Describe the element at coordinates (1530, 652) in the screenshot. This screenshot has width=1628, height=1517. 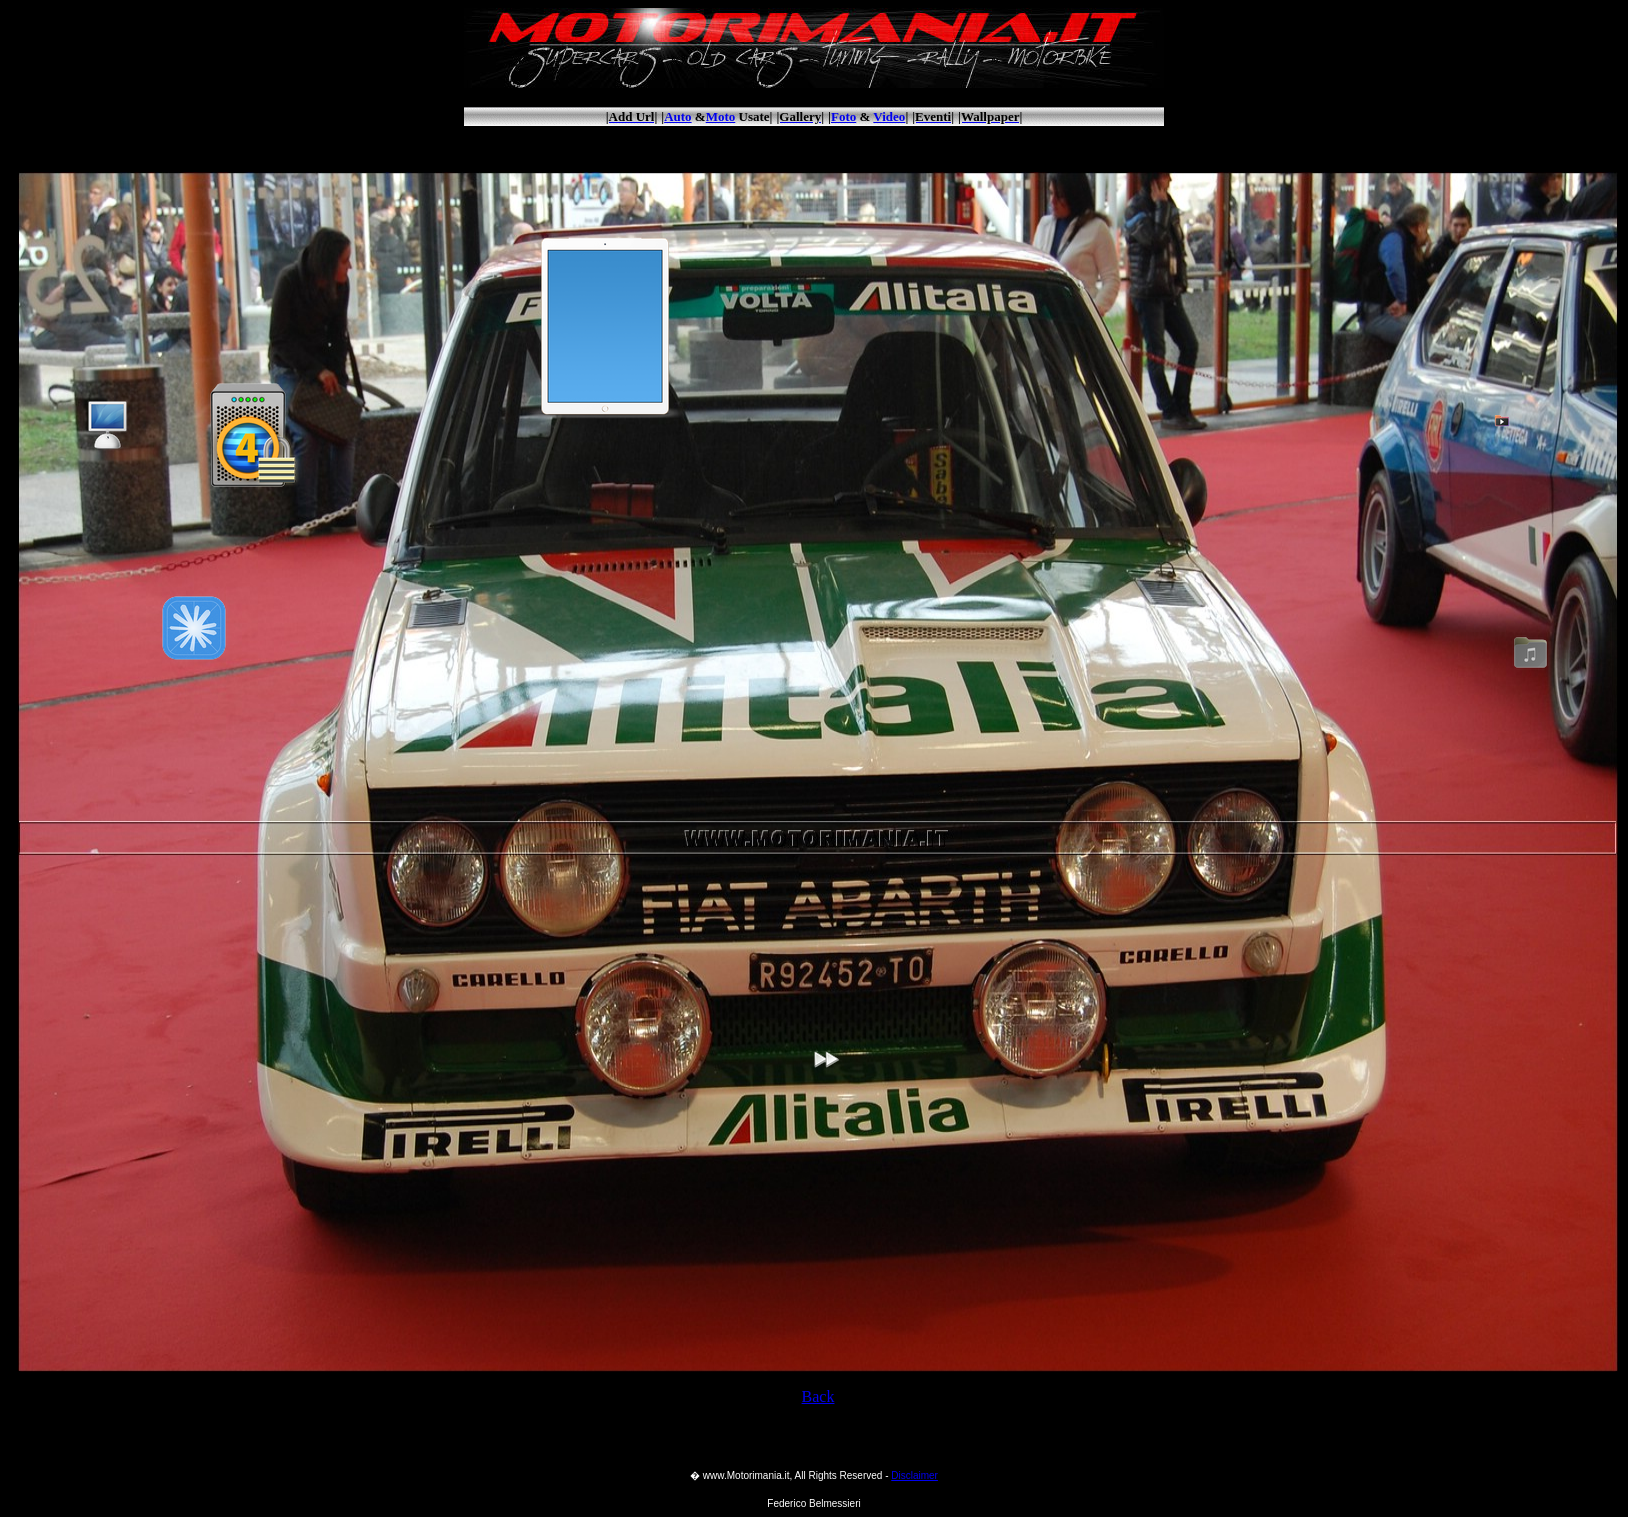
I see `open your music folder` at that location.